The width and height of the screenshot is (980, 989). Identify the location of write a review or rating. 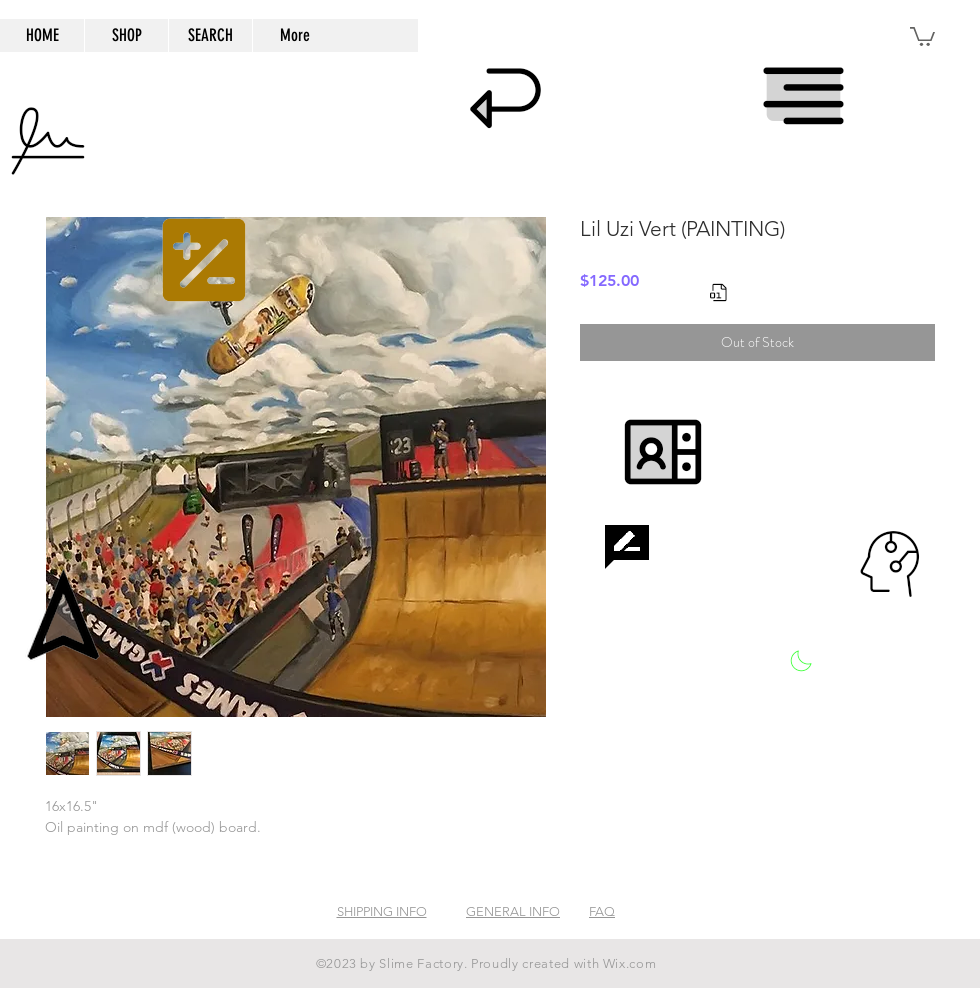
(627, 547).